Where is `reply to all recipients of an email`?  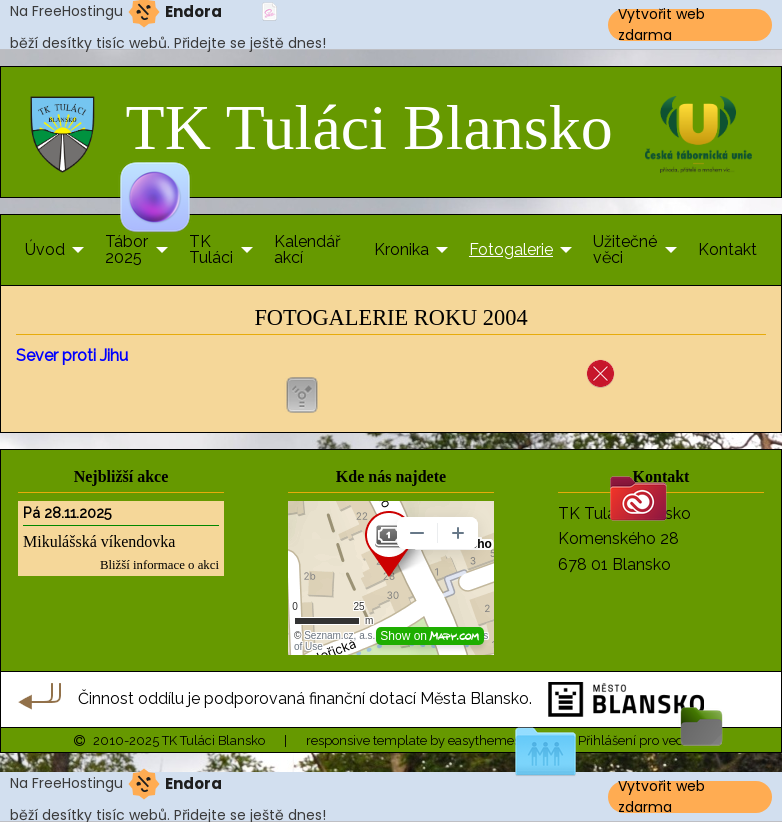 reply to all recipients of an email is located at coordinates (39, 693).